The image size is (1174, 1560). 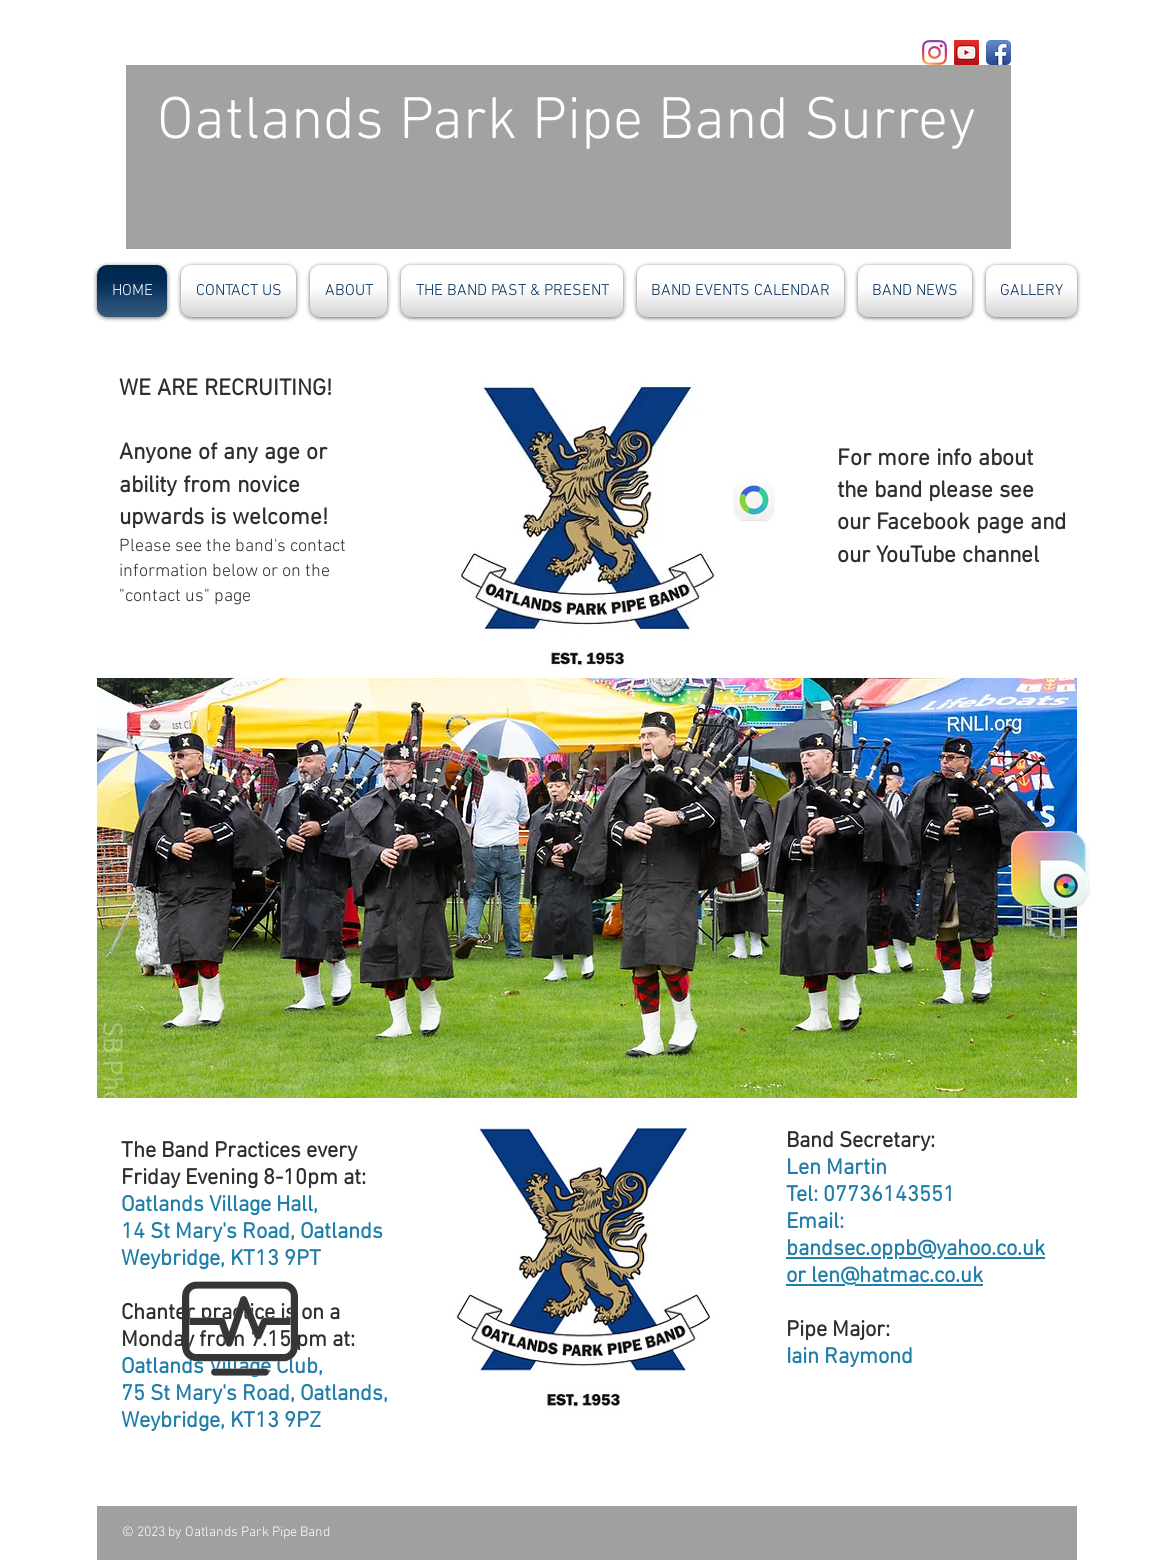 What do you see at coordinates (754, 500) in the screenshot?
I see `open synergy app for keyboard and mouse sharing` at bounding box center [754, 500].